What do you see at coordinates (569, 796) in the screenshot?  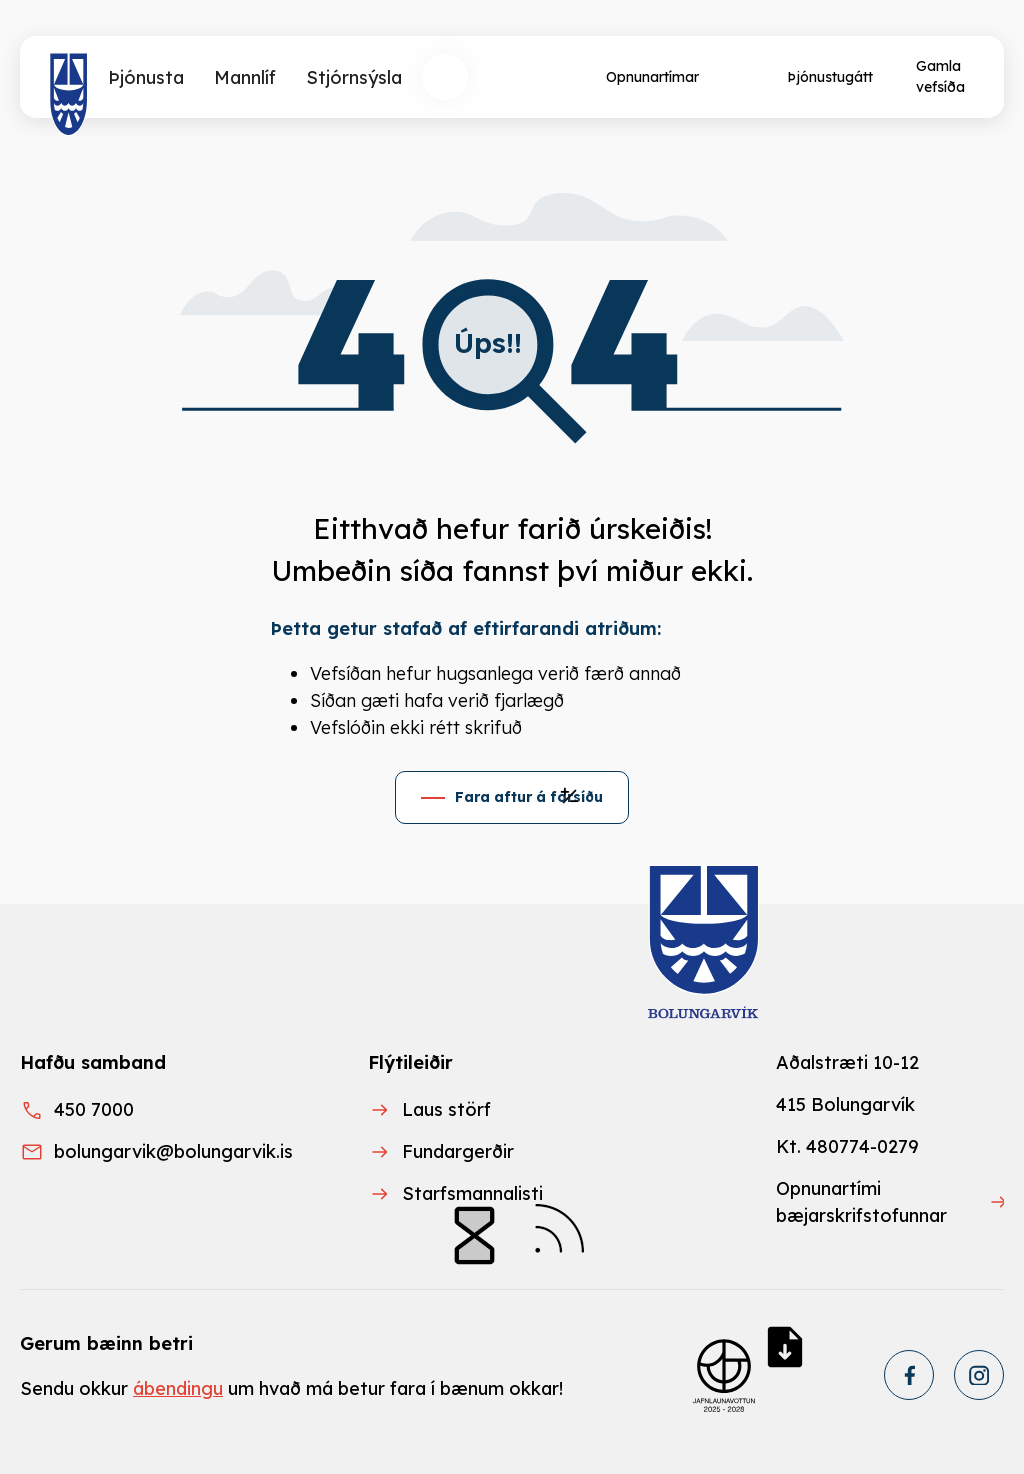 I see `toggle between adding or subtracting values` at bounding box center [569, 796].